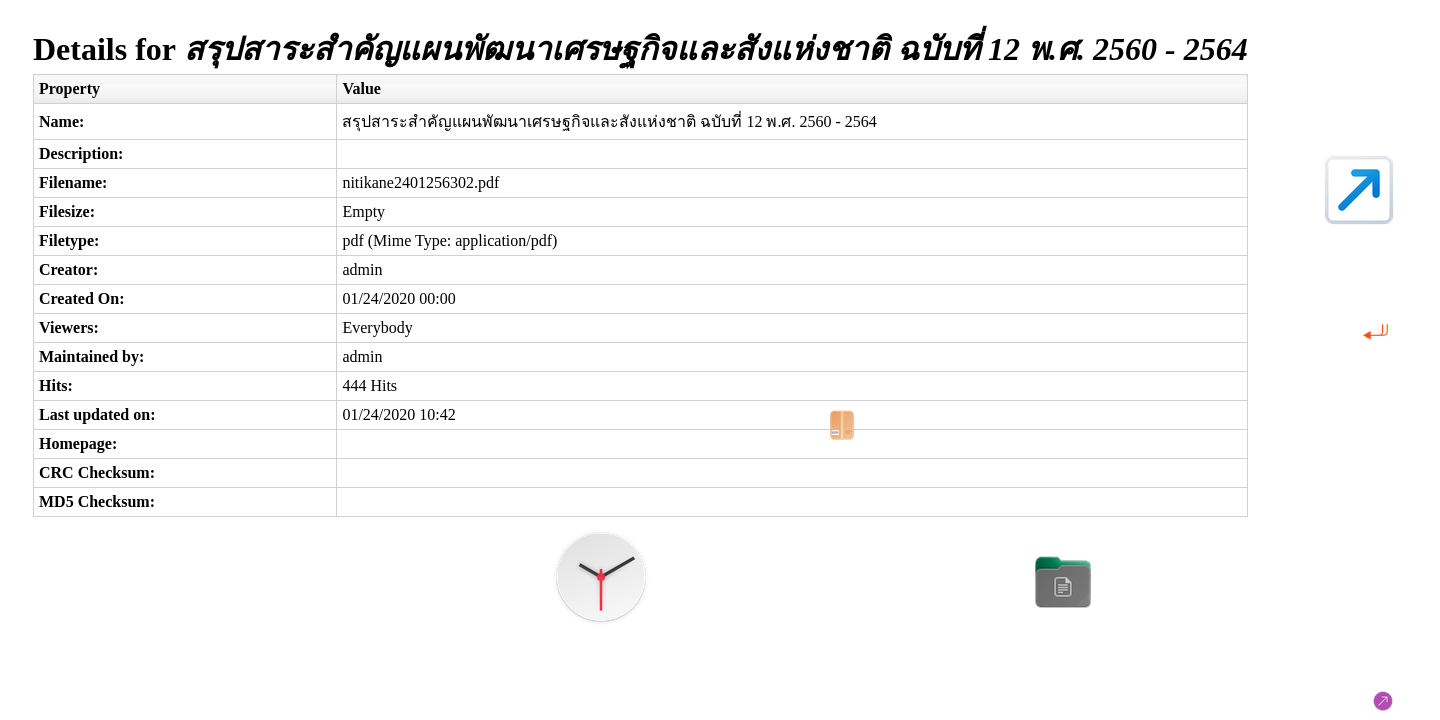  I want to click on indicates a symbolic link or shortcut to another file, so click(1383, 701).